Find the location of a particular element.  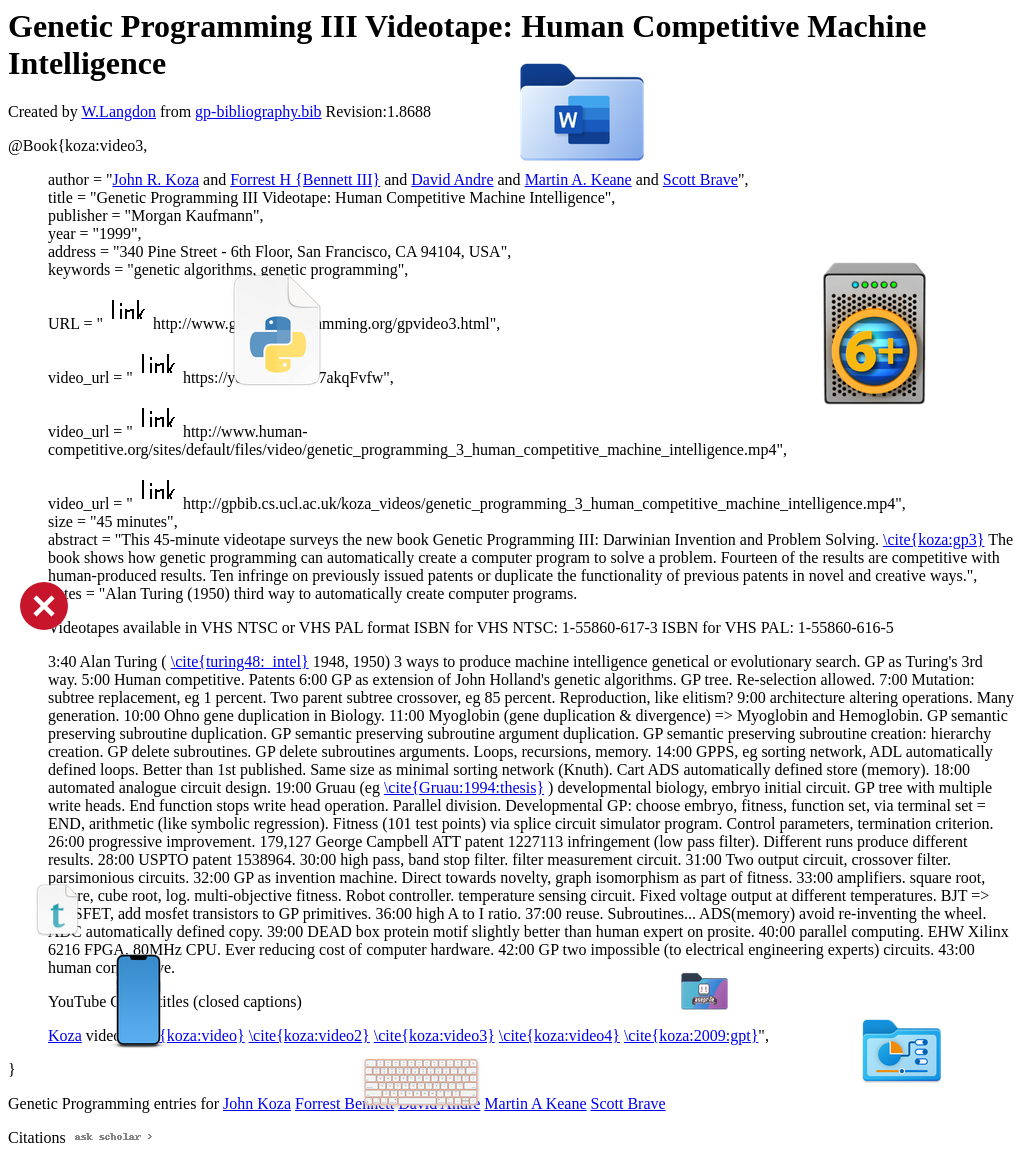

RAID 6+ storage configuration or array is located at coordinates (874, 333).